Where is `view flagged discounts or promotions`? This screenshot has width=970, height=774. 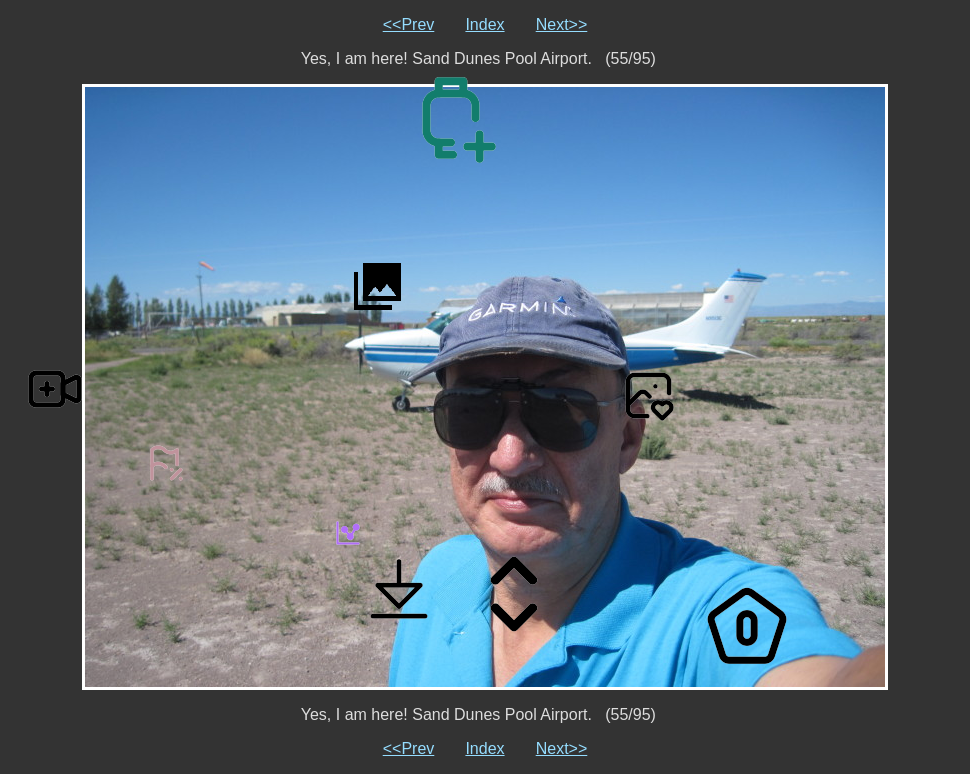
view flagged discounts or promotions is located at coordinates (164, 462).